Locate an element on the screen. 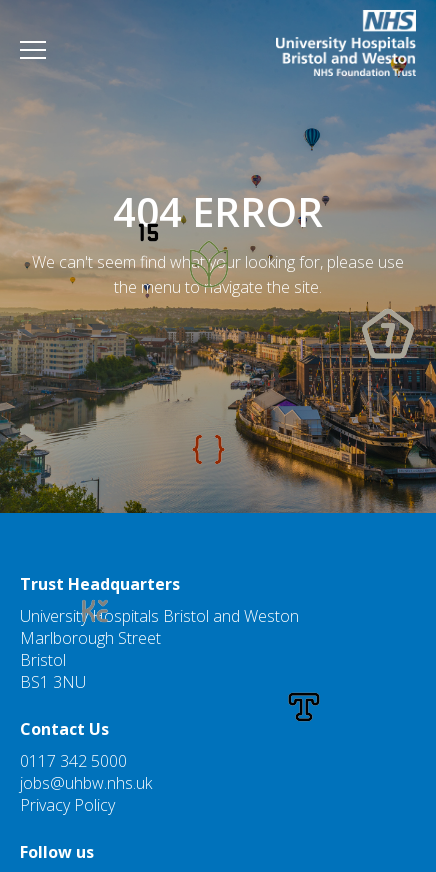 The height and width of the screenshot is (872, 436). indicates 15 unread items or notifications is located at coordinates (147, 232).